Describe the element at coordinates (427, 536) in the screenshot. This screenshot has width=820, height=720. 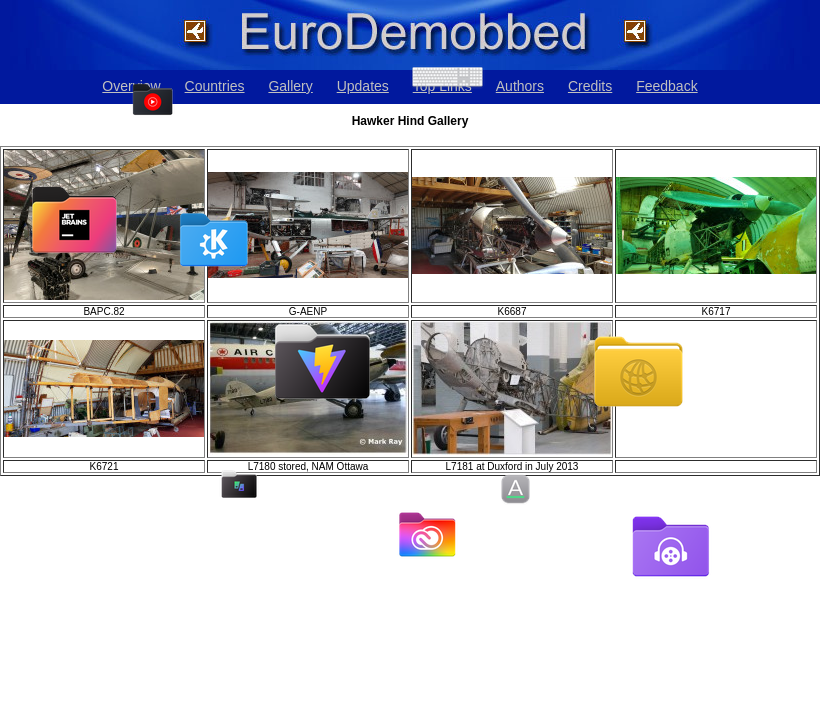
I see `open adobe creative cloud files folder` at that location.